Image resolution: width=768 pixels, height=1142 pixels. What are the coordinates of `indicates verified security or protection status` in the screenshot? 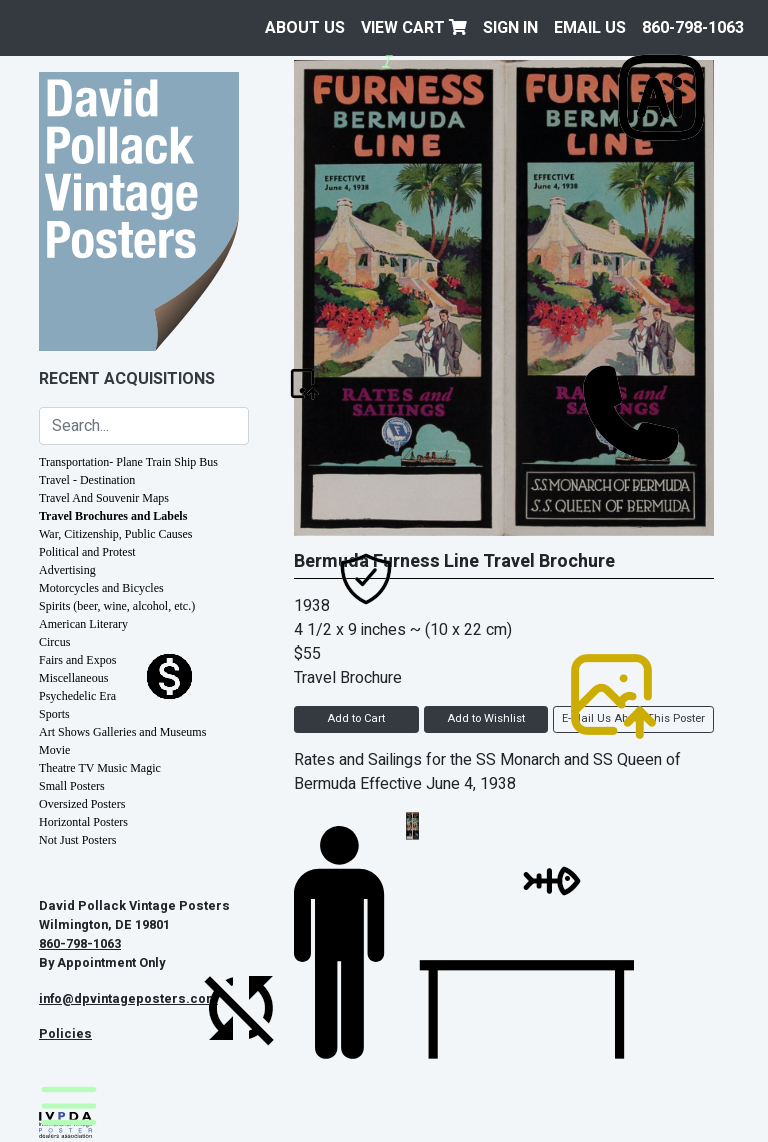 It's located at (366, 579).